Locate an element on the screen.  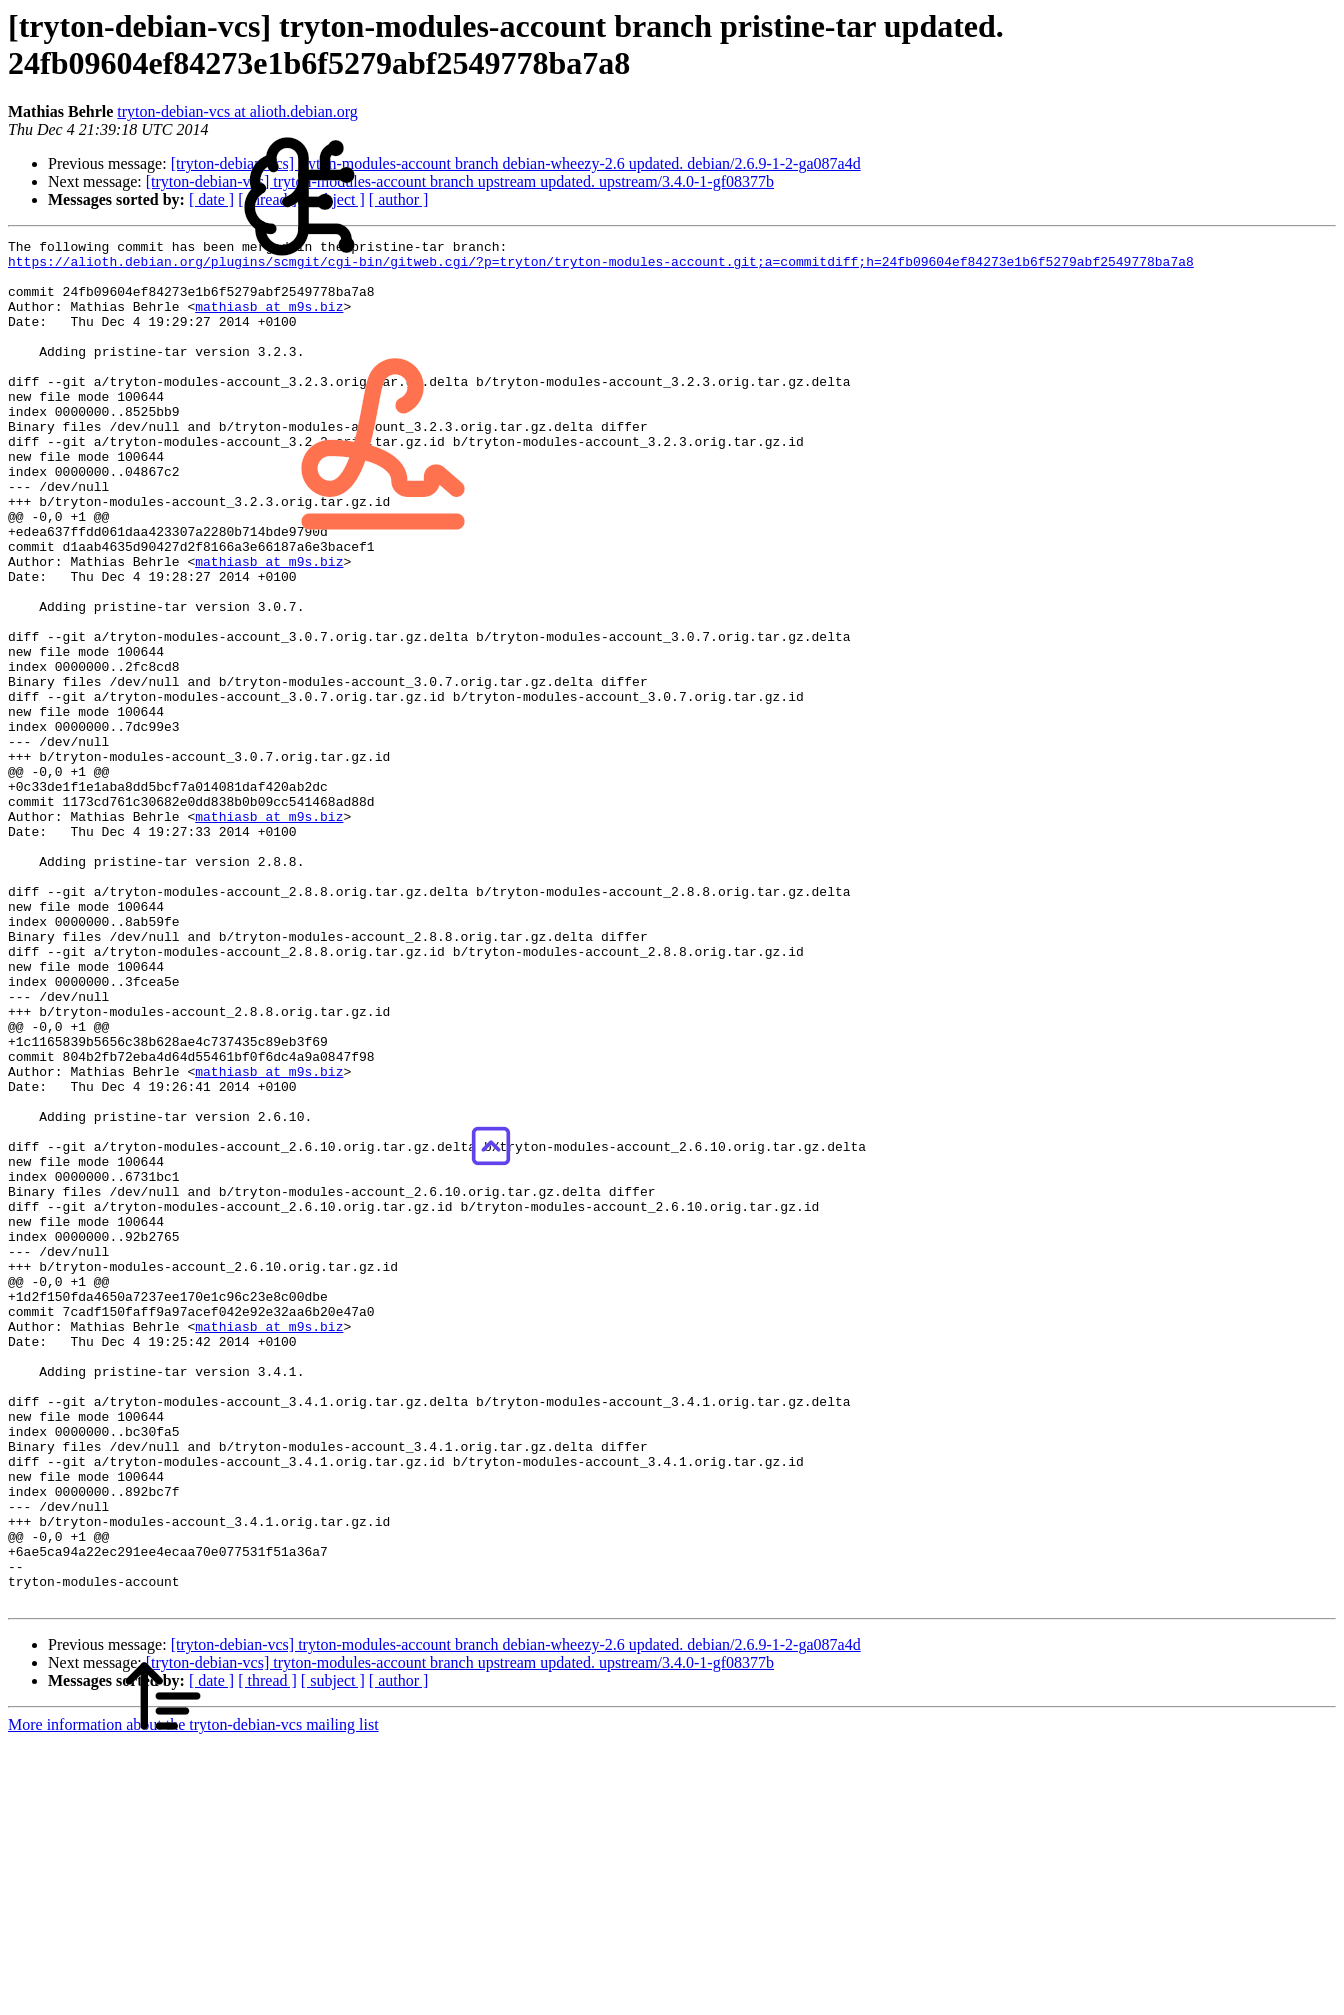
collapse or minimize a section is located at coordinates (491, 1146).